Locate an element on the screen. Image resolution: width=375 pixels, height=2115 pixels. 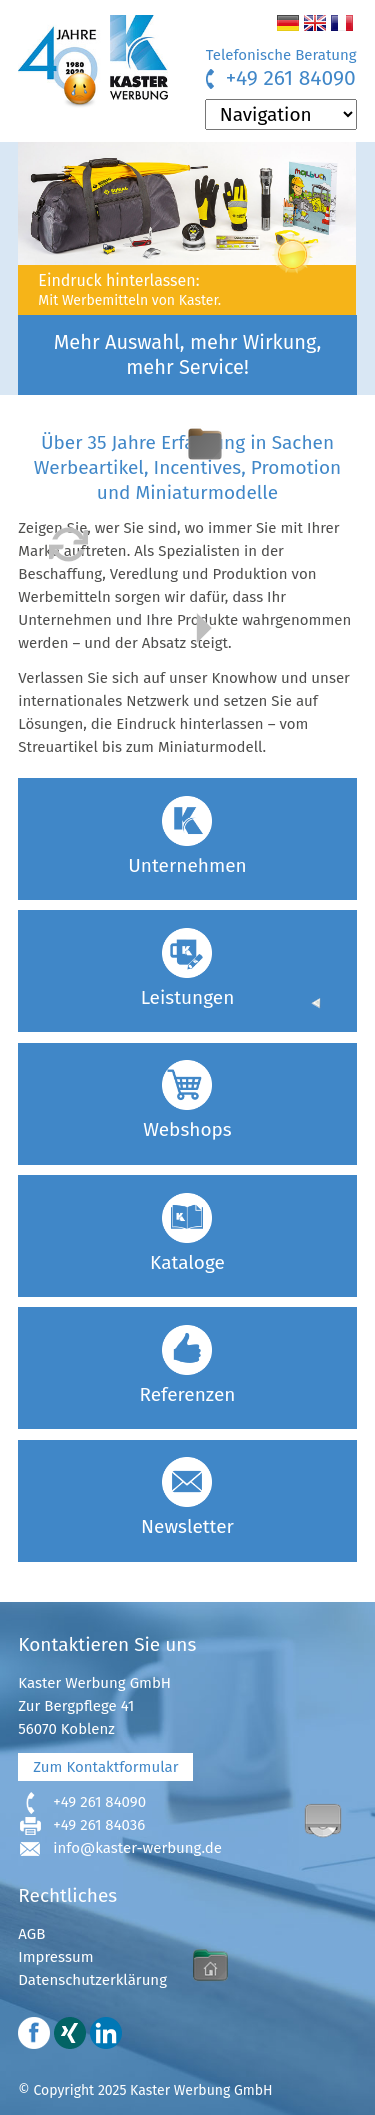
navigate to the next item or page is located at coordinates (203, 628).